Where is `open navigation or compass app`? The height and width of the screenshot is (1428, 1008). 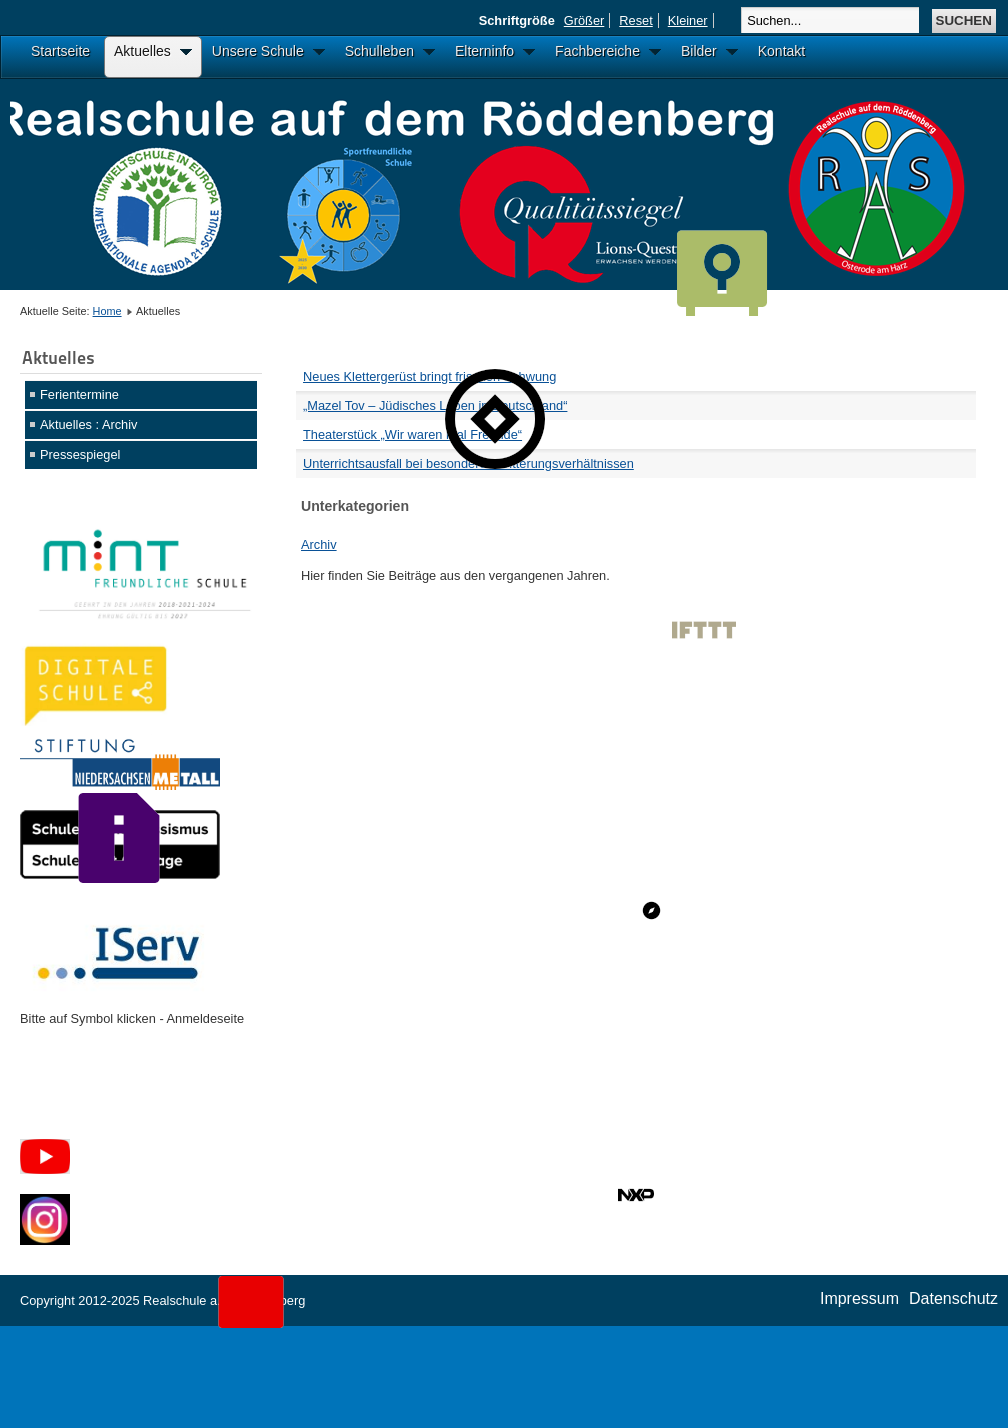
open navigation or compass app is located at coordinates (651, 910).